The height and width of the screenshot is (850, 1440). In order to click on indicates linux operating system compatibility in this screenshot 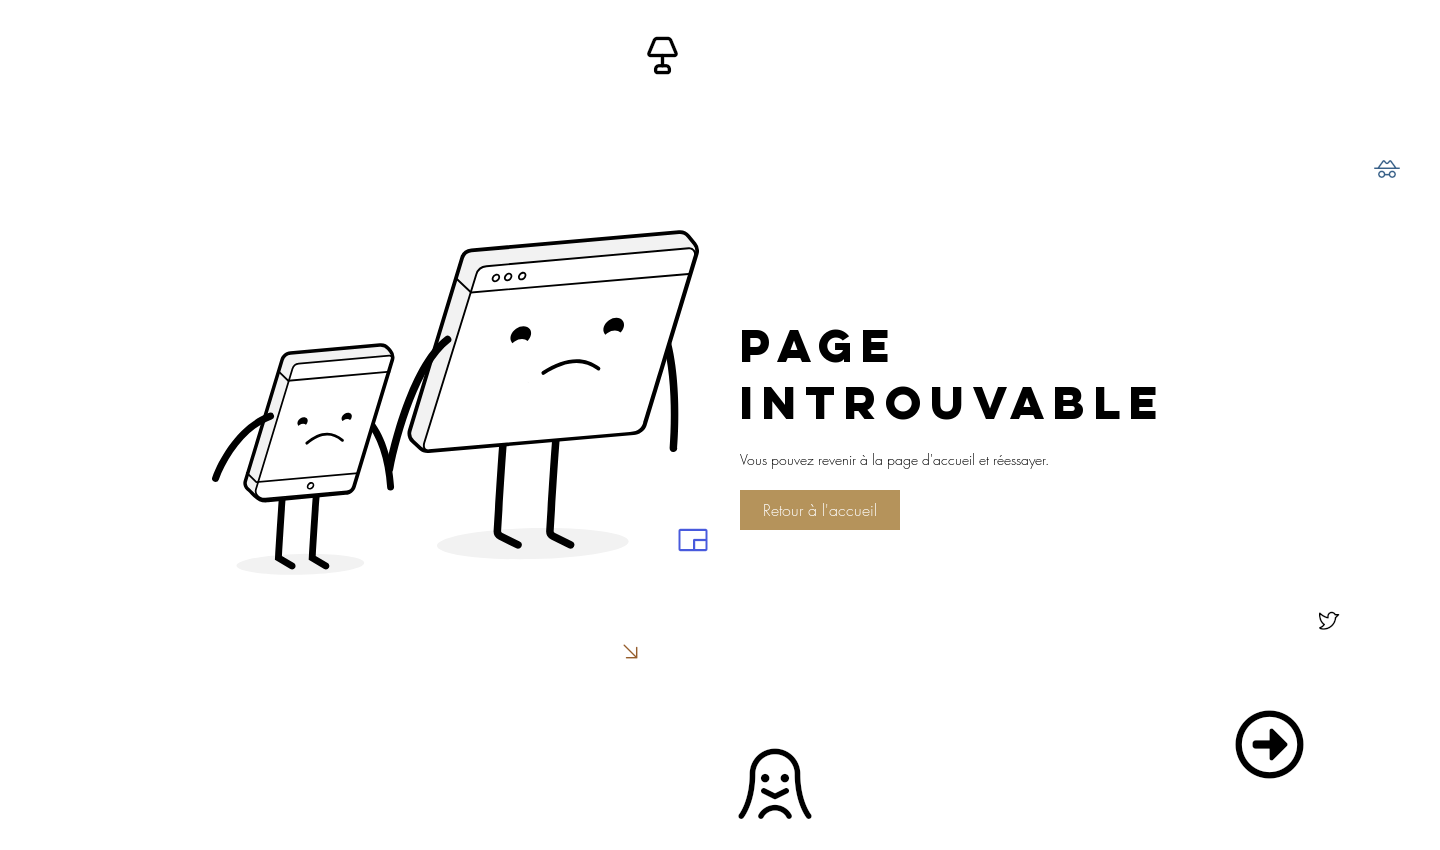, I will do `click(775, 788)`.